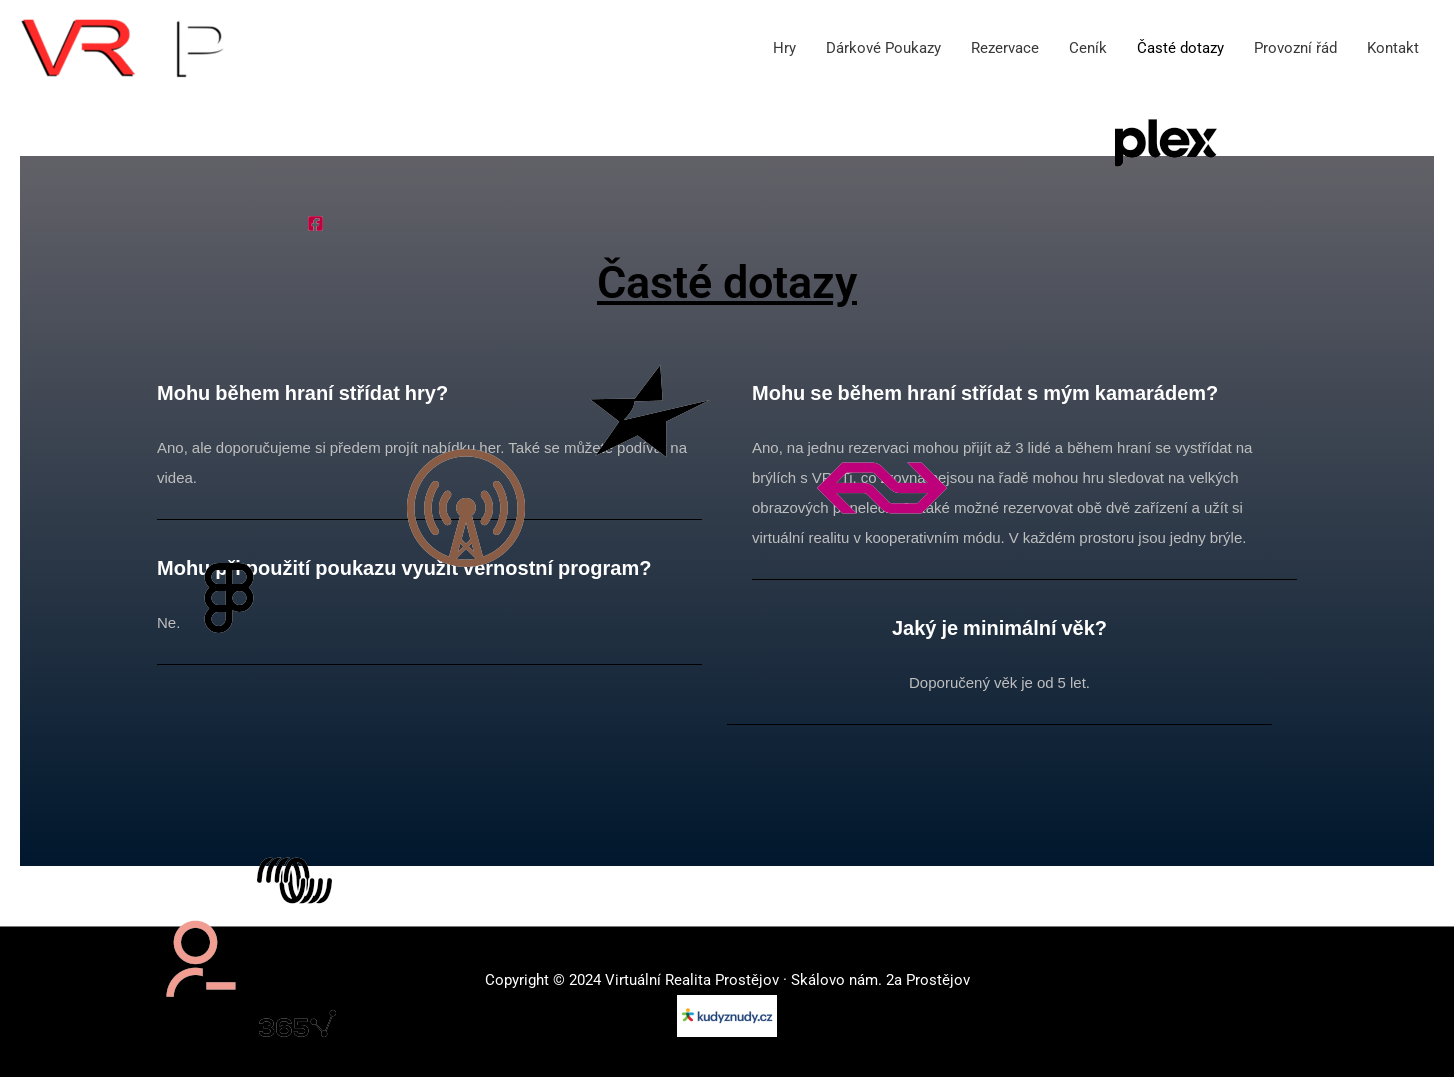  Describe the element at coordinates (882, 488) in the screenshot. I see `open the Nederlandse Spoorwegen (NS) Dutch railways app` at that location.